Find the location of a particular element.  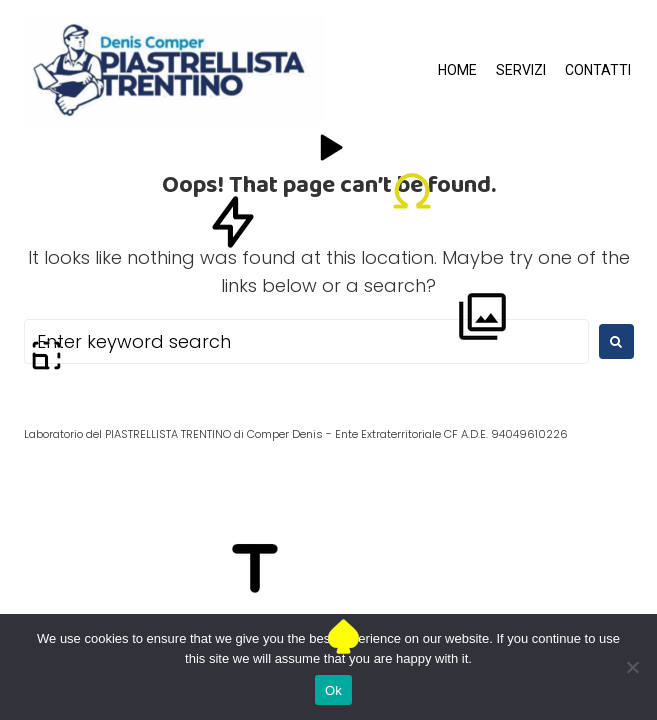

spade suit symbol for card games is located at coordinates (343, 636).